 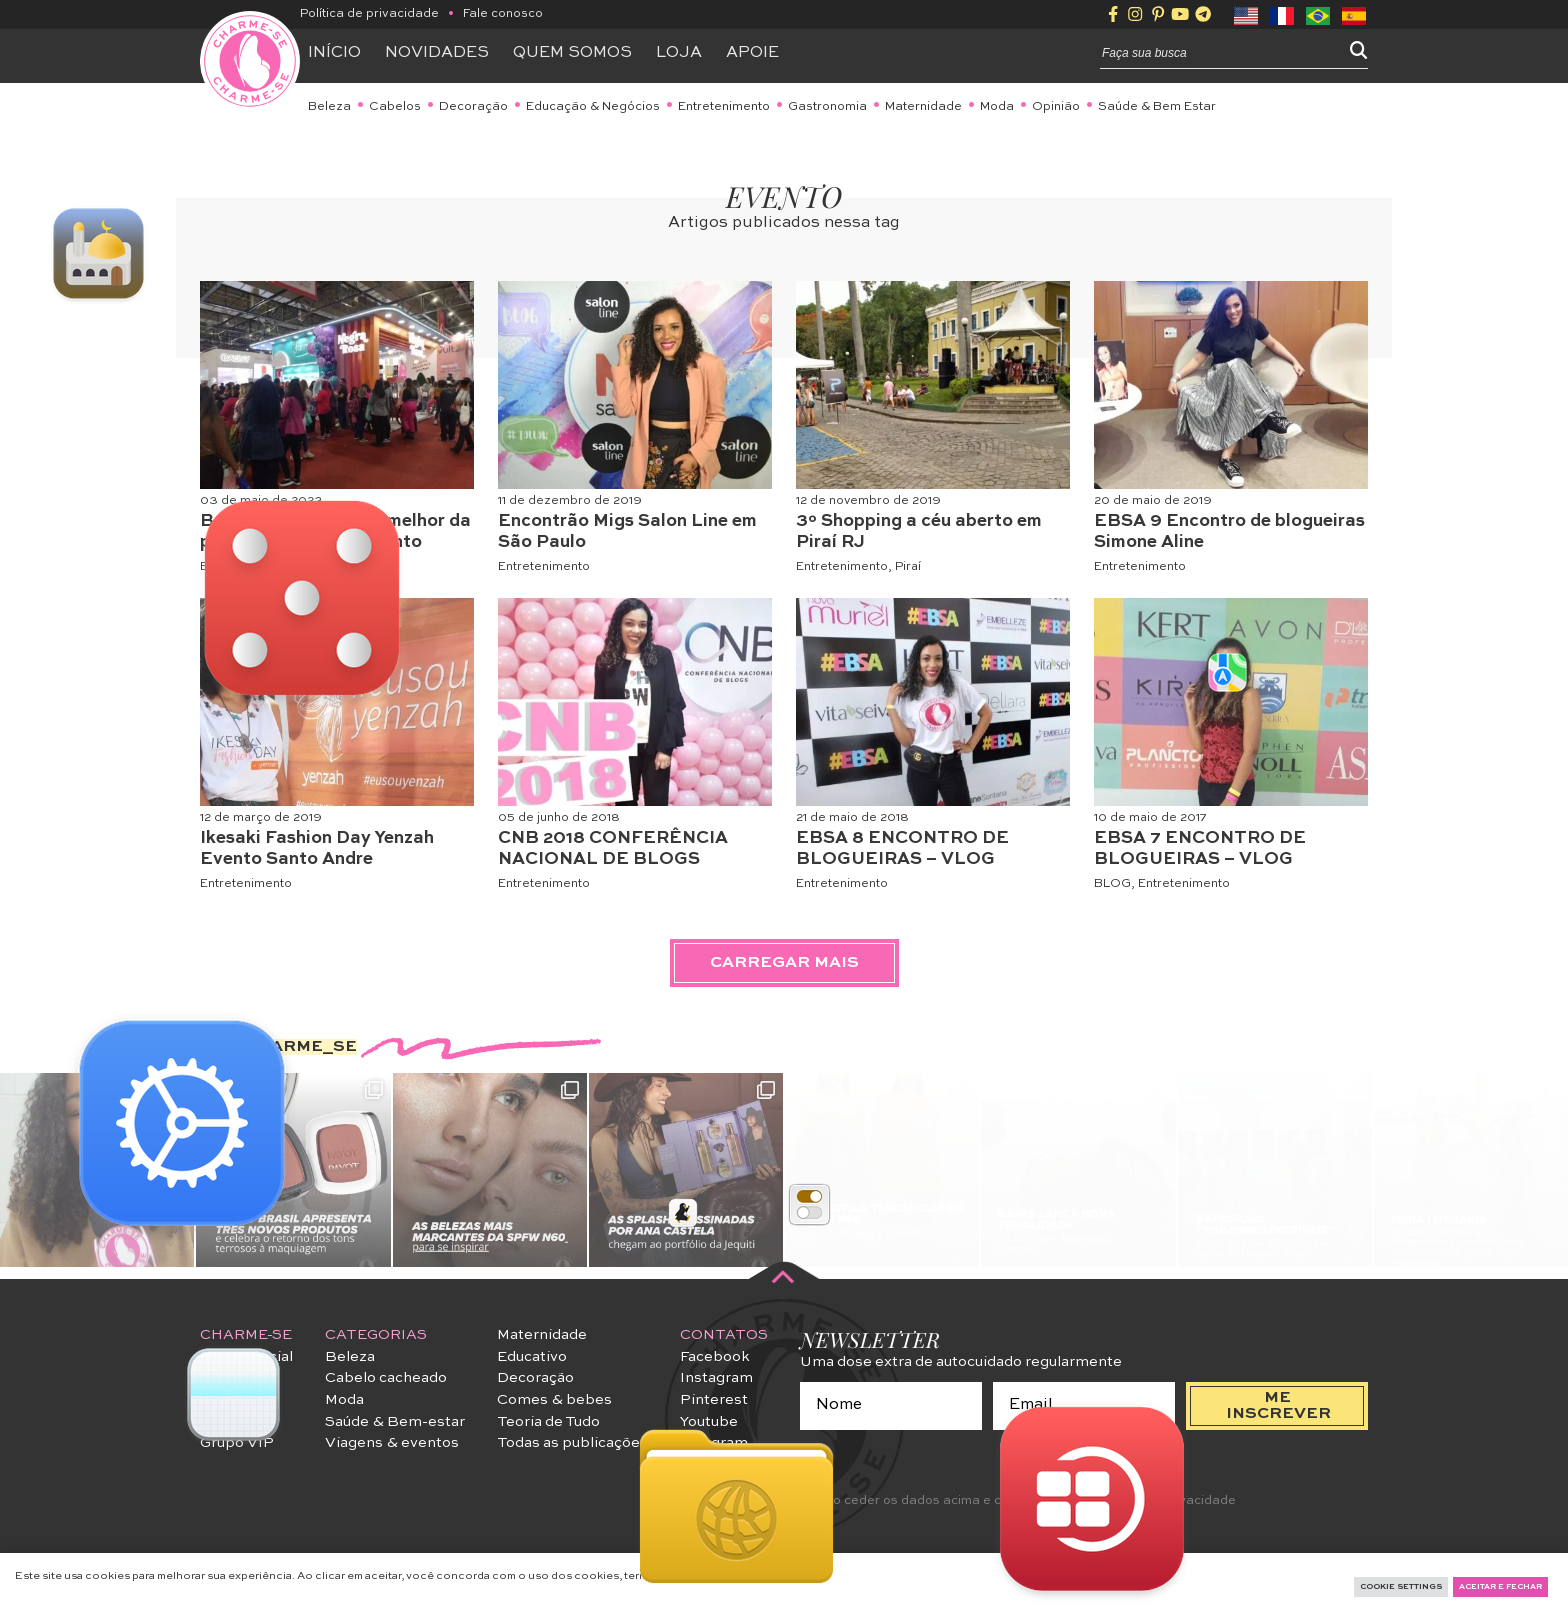 What do you see at coordinates (1092, 1499) in the screenshot?
I see `open budgie window previews app` at bounding box center [1092, 1499].